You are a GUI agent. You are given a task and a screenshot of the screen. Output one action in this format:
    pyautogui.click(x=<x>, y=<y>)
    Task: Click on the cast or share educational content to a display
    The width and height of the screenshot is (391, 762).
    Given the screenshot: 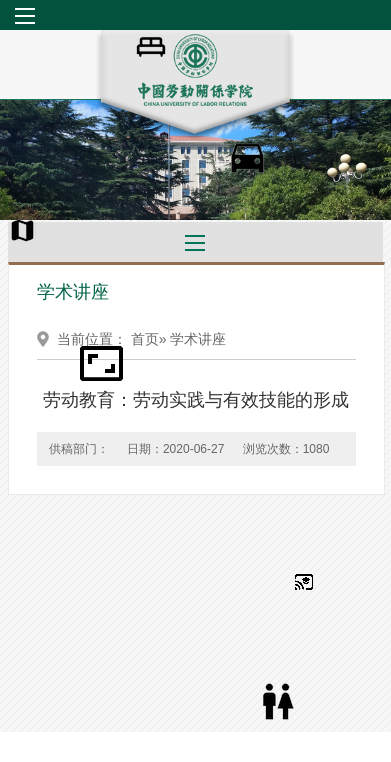 What is the action you would take?
    pyautogui.click(x=304, y=582)
    